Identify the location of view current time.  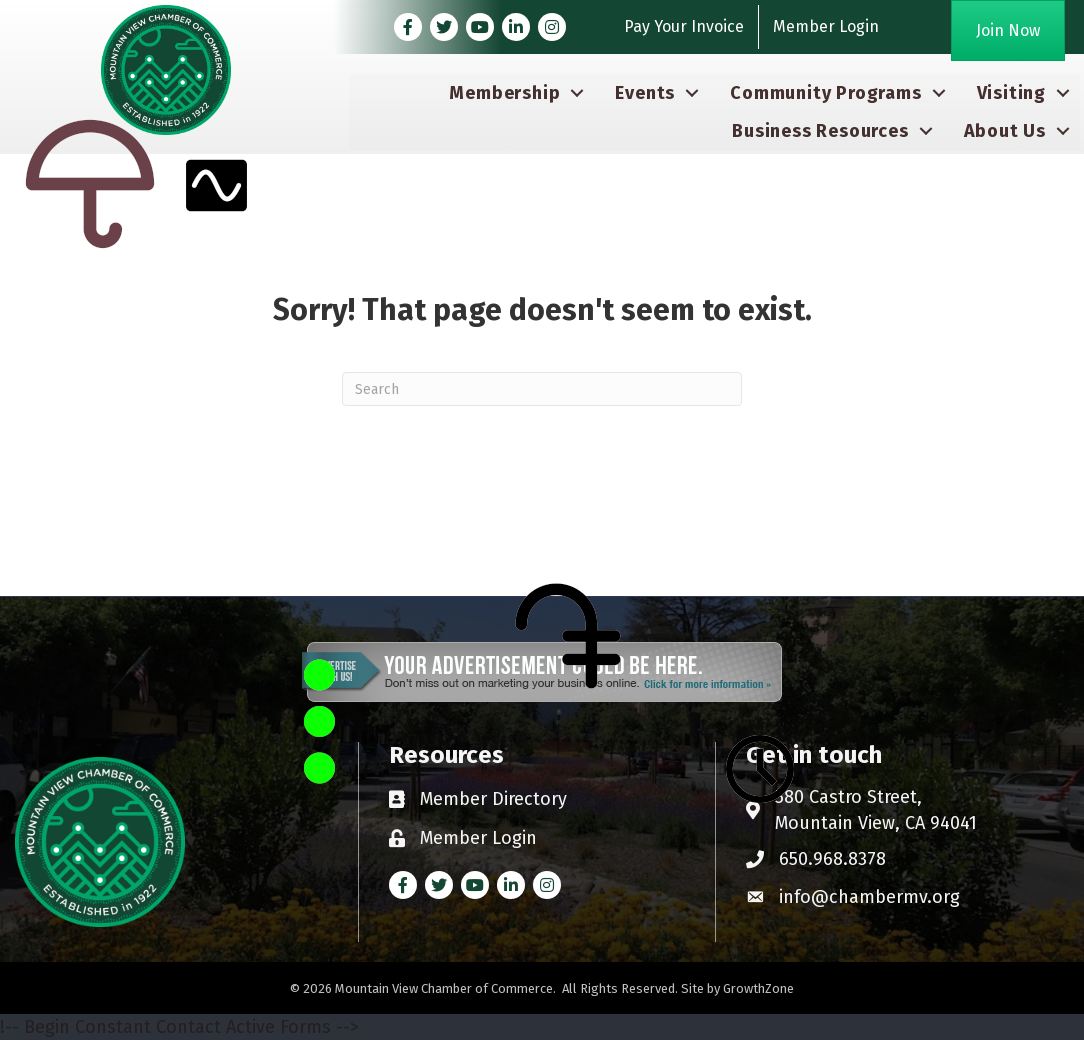
(760, 769).